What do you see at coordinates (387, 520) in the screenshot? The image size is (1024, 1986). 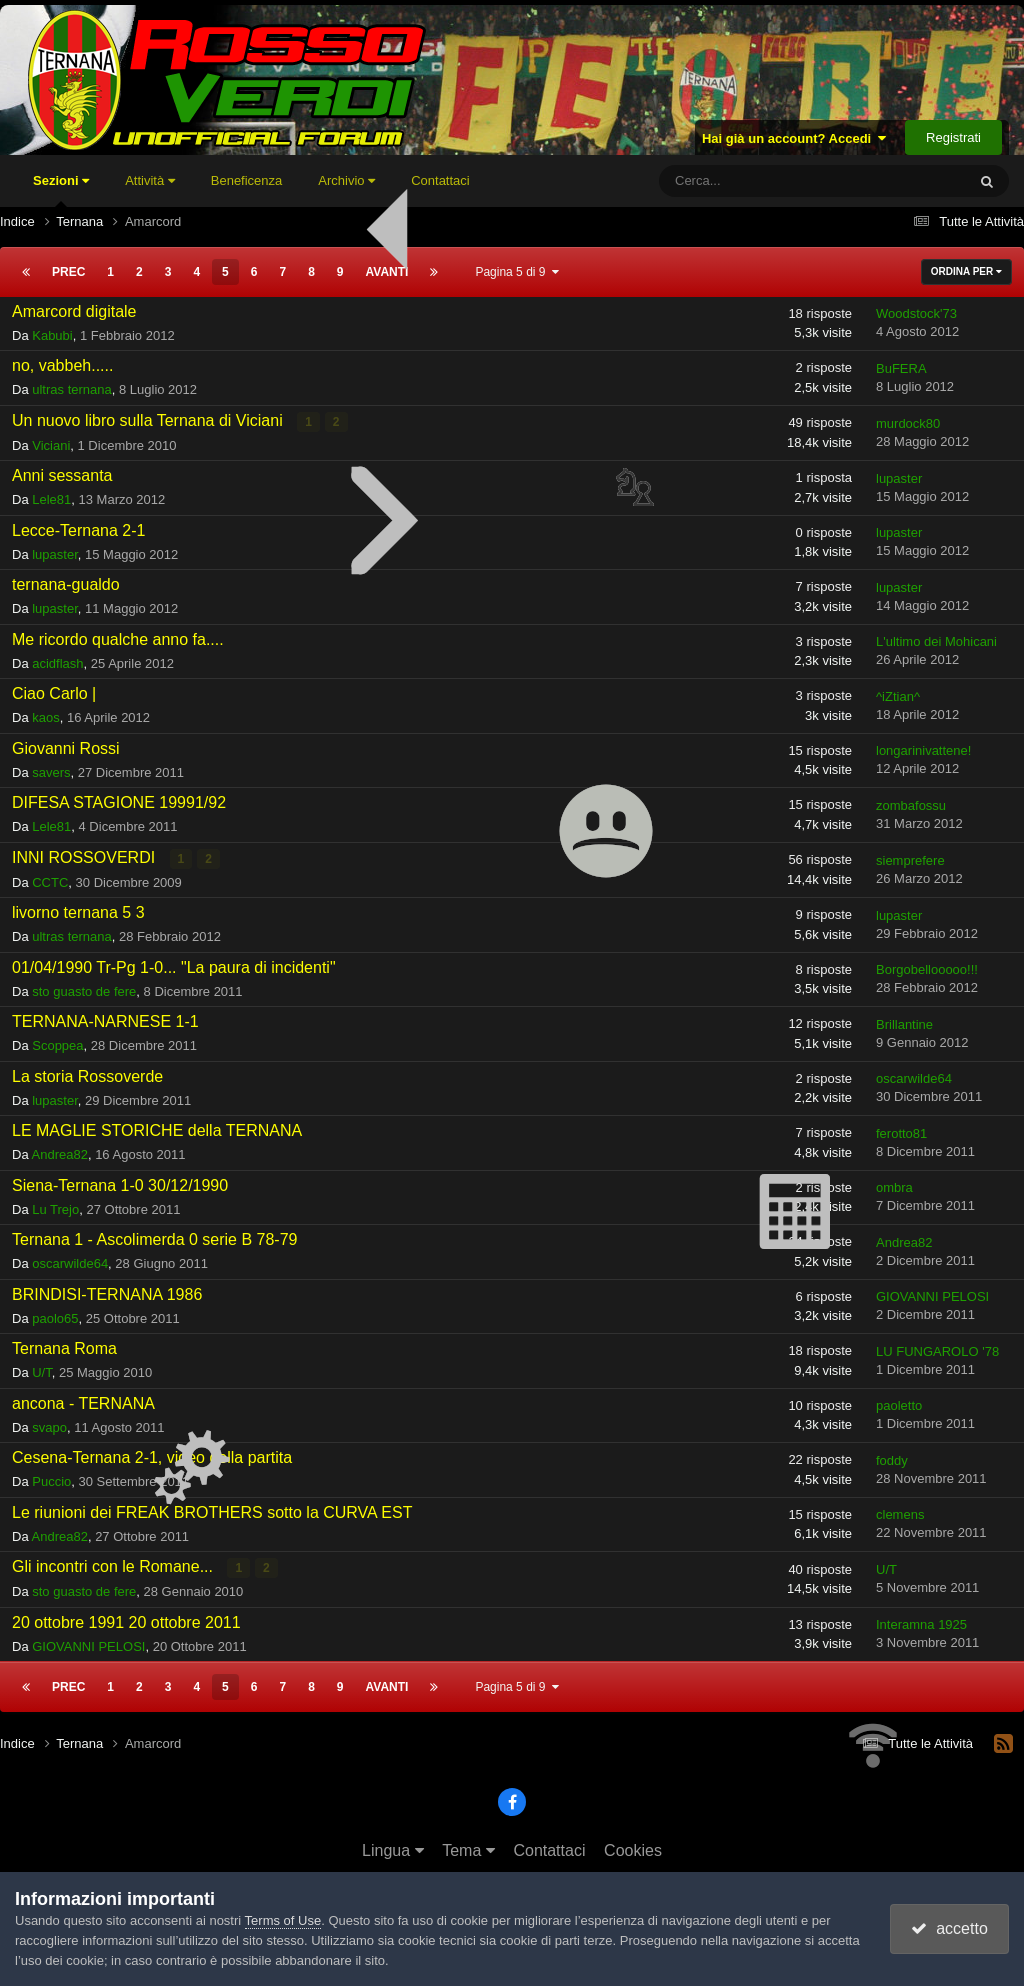 I see `go to next item or page` at bounding box center [387, 520].